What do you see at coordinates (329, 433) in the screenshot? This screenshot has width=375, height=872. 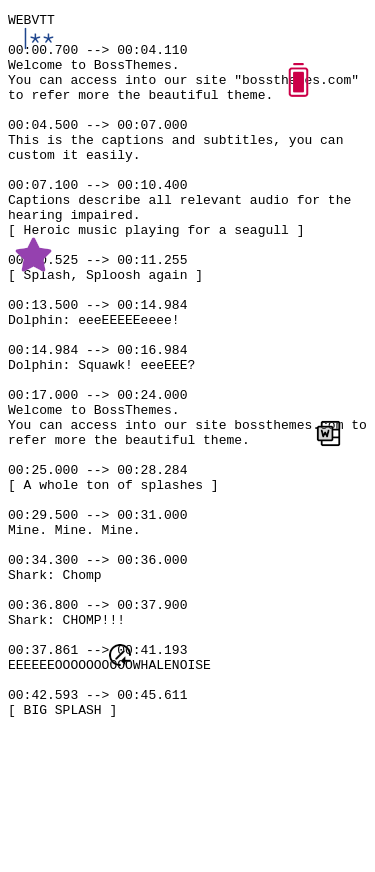 I see `open microsoft word` at bounding box center [329, 433].